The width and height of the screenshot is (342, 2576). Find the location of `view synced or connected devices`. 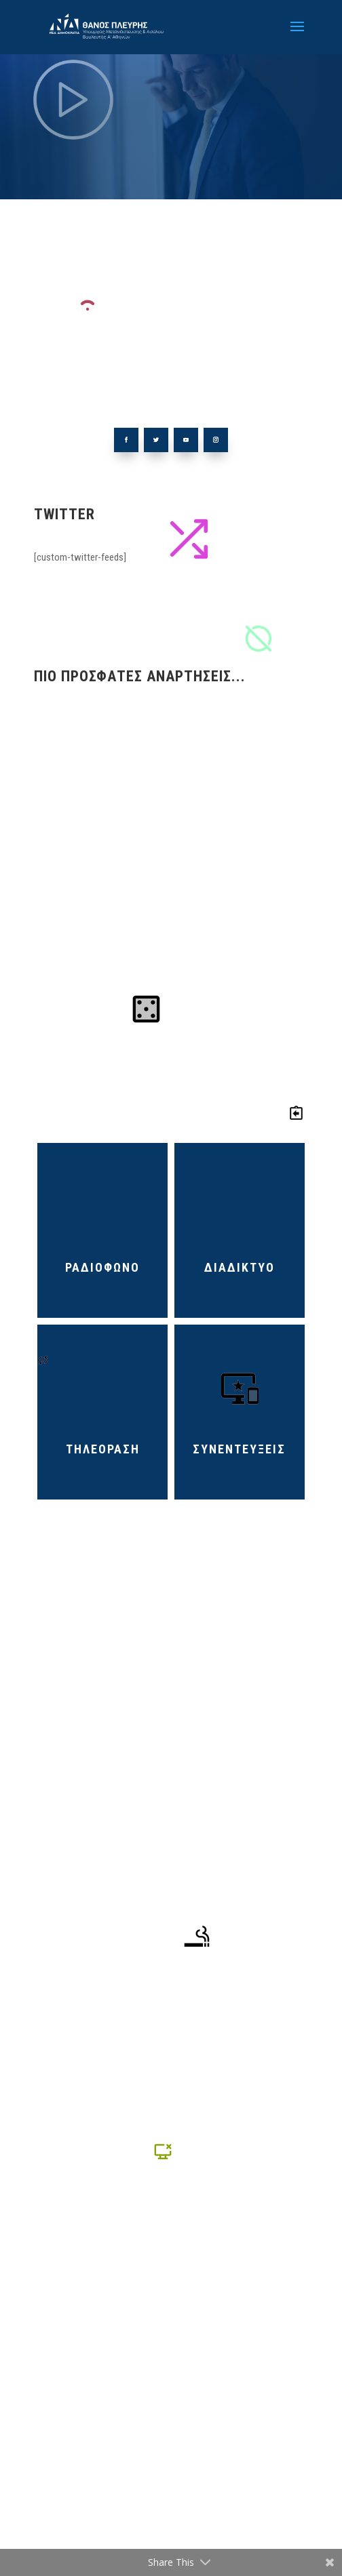

view synced or connected devices is located at coordinates (240, 1388).